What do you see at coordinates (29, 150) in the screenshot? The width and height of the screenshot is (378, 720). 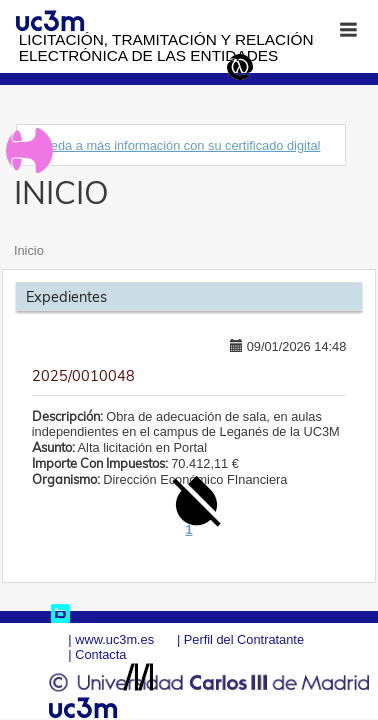 I see `havells brand logo` at bounding box center [29, 150].